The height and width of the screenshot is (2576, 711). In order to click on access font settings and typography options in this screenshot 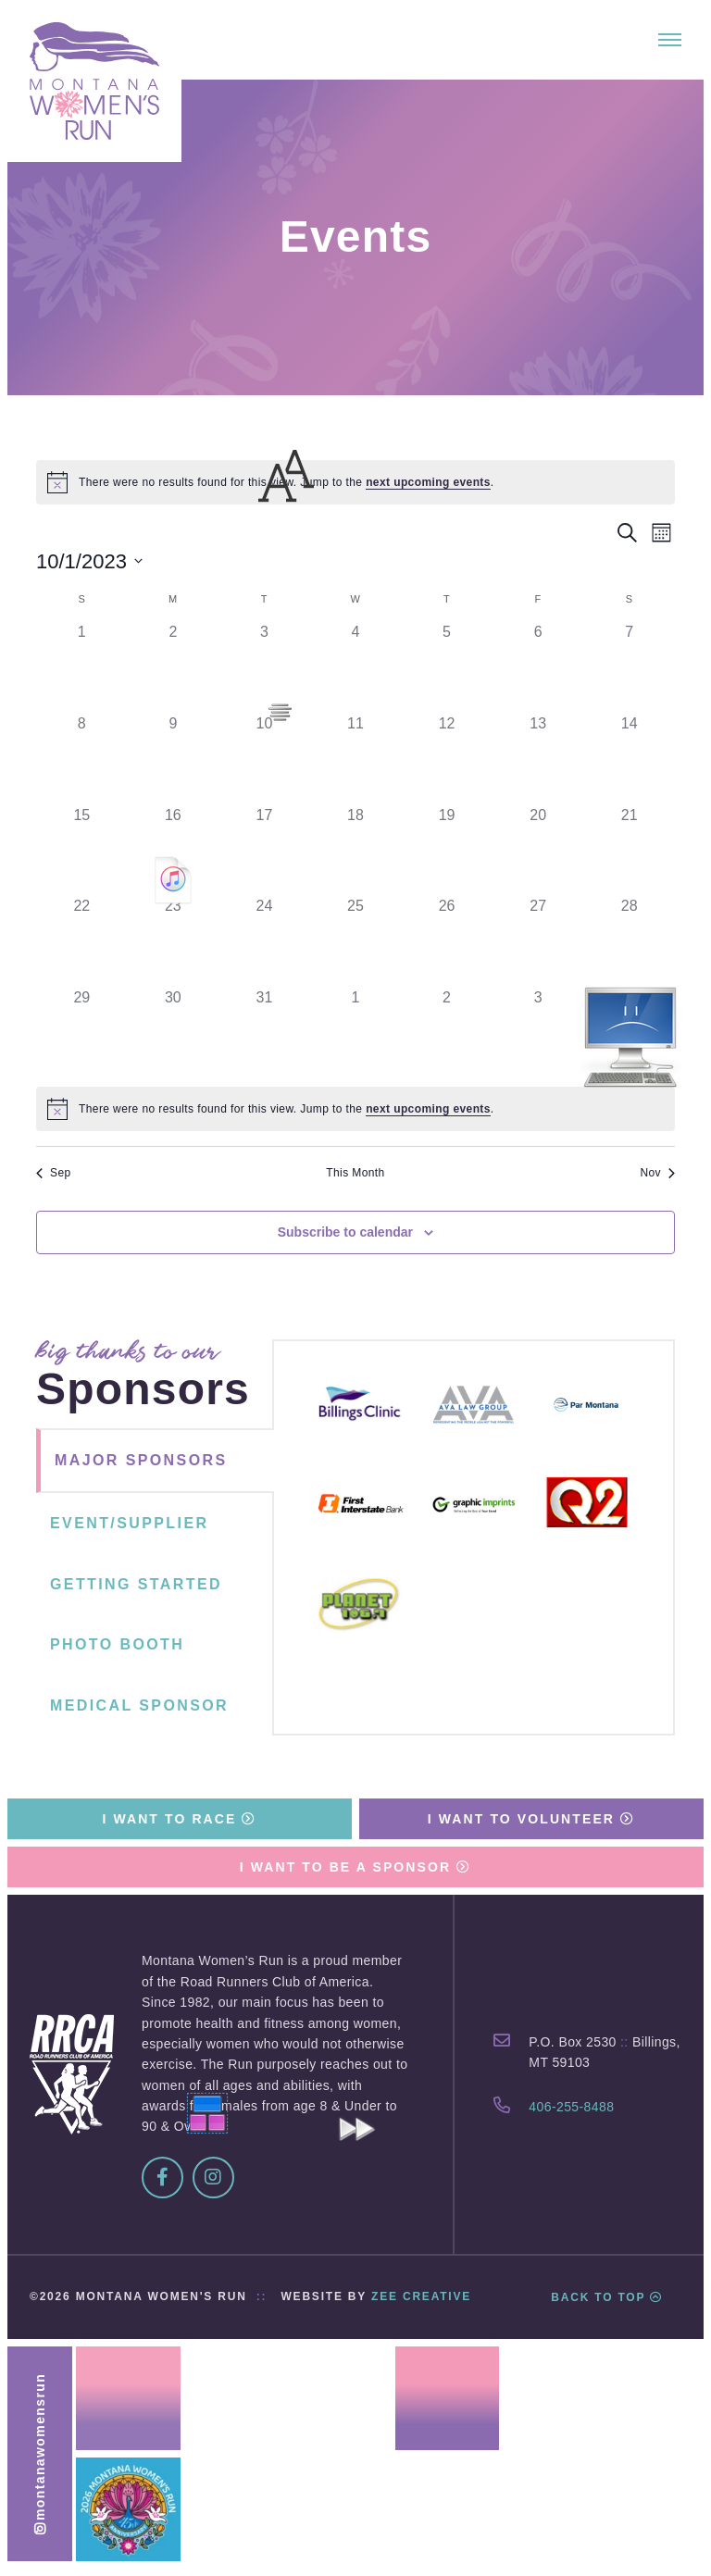, I will do `click(286, 478)`.